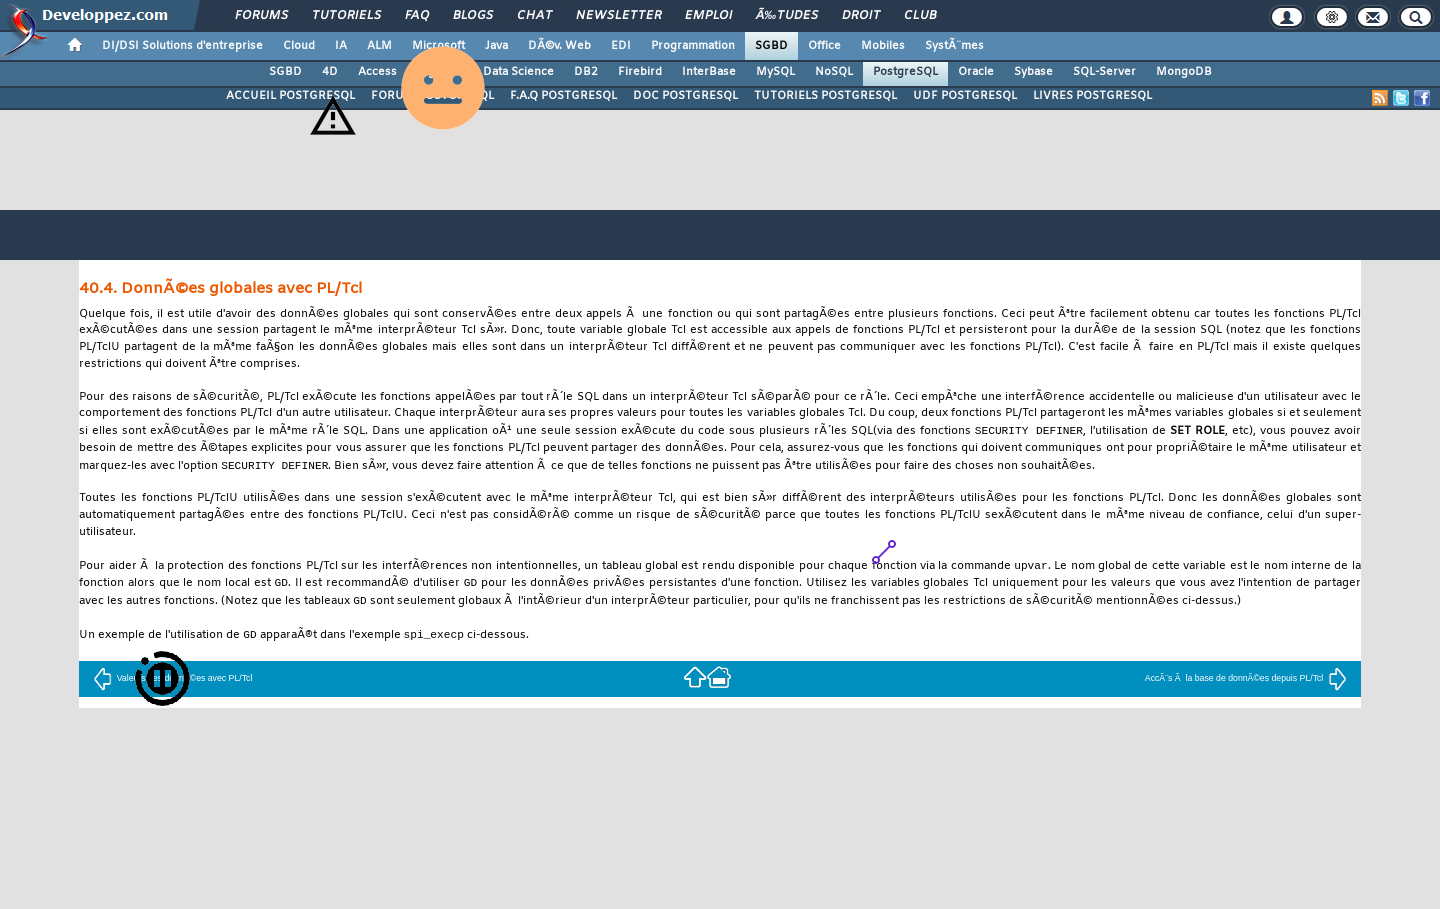  What do you see at coordinates (443, 88) in the screenshot?
I see `rate experience as neutral or average` at bounding box center [443, 88].